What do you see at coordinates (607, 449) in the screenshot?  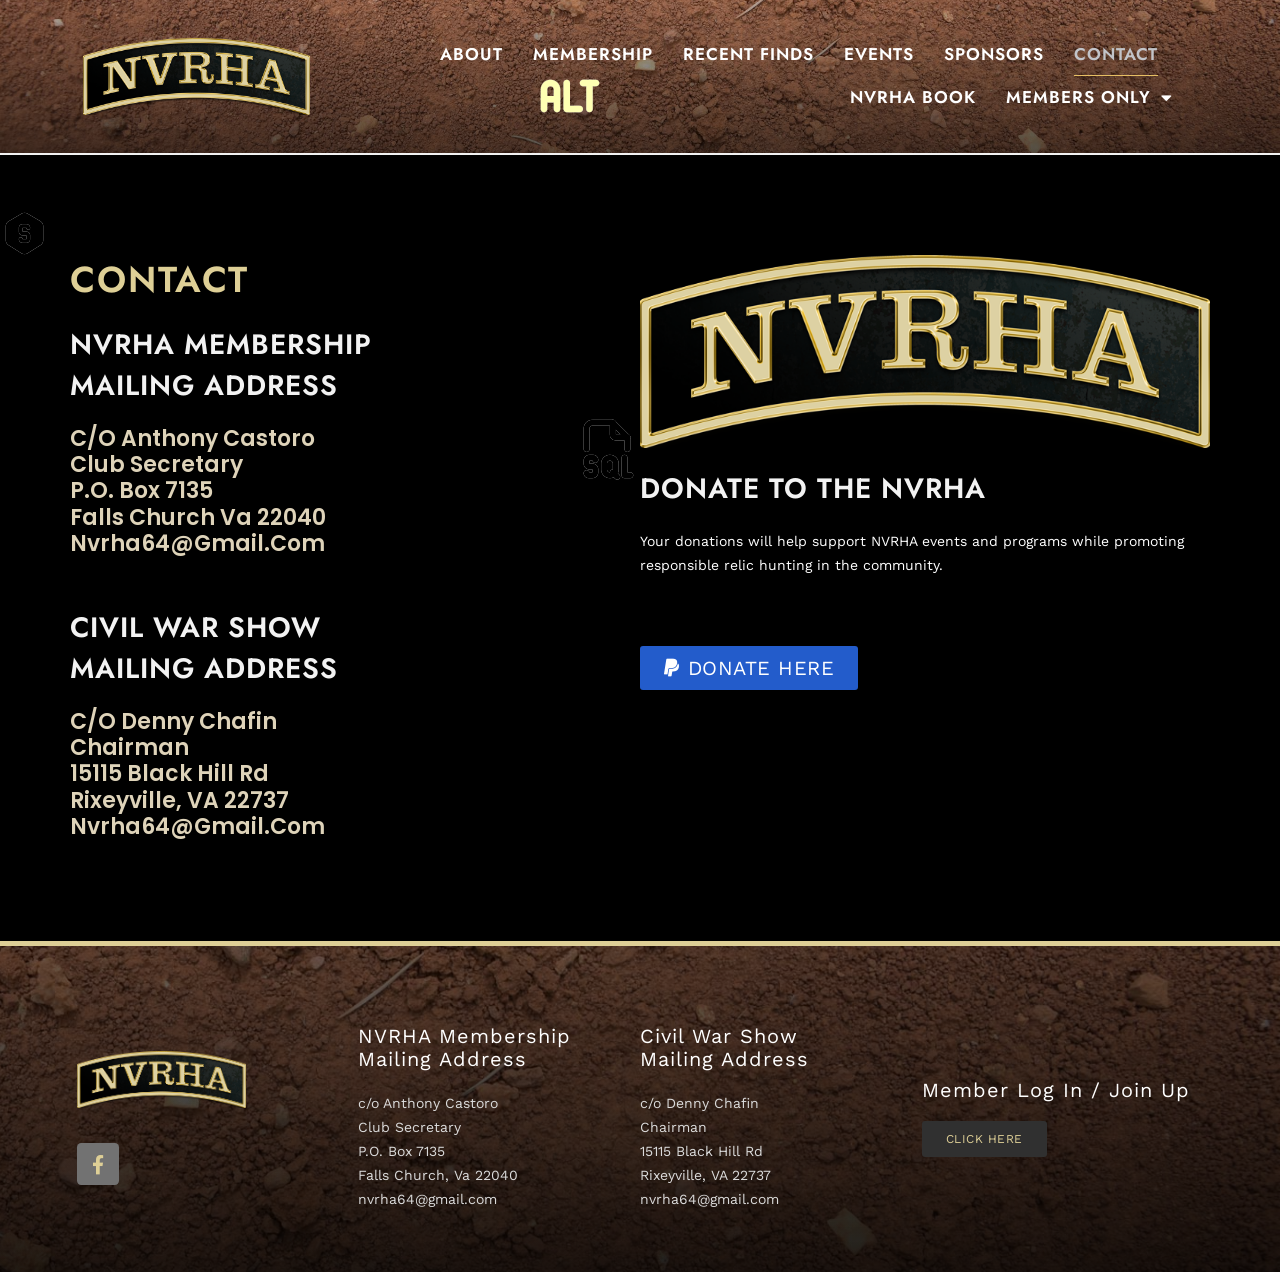 I see `indicates a SQL database file` at bounding box center [607, 449].